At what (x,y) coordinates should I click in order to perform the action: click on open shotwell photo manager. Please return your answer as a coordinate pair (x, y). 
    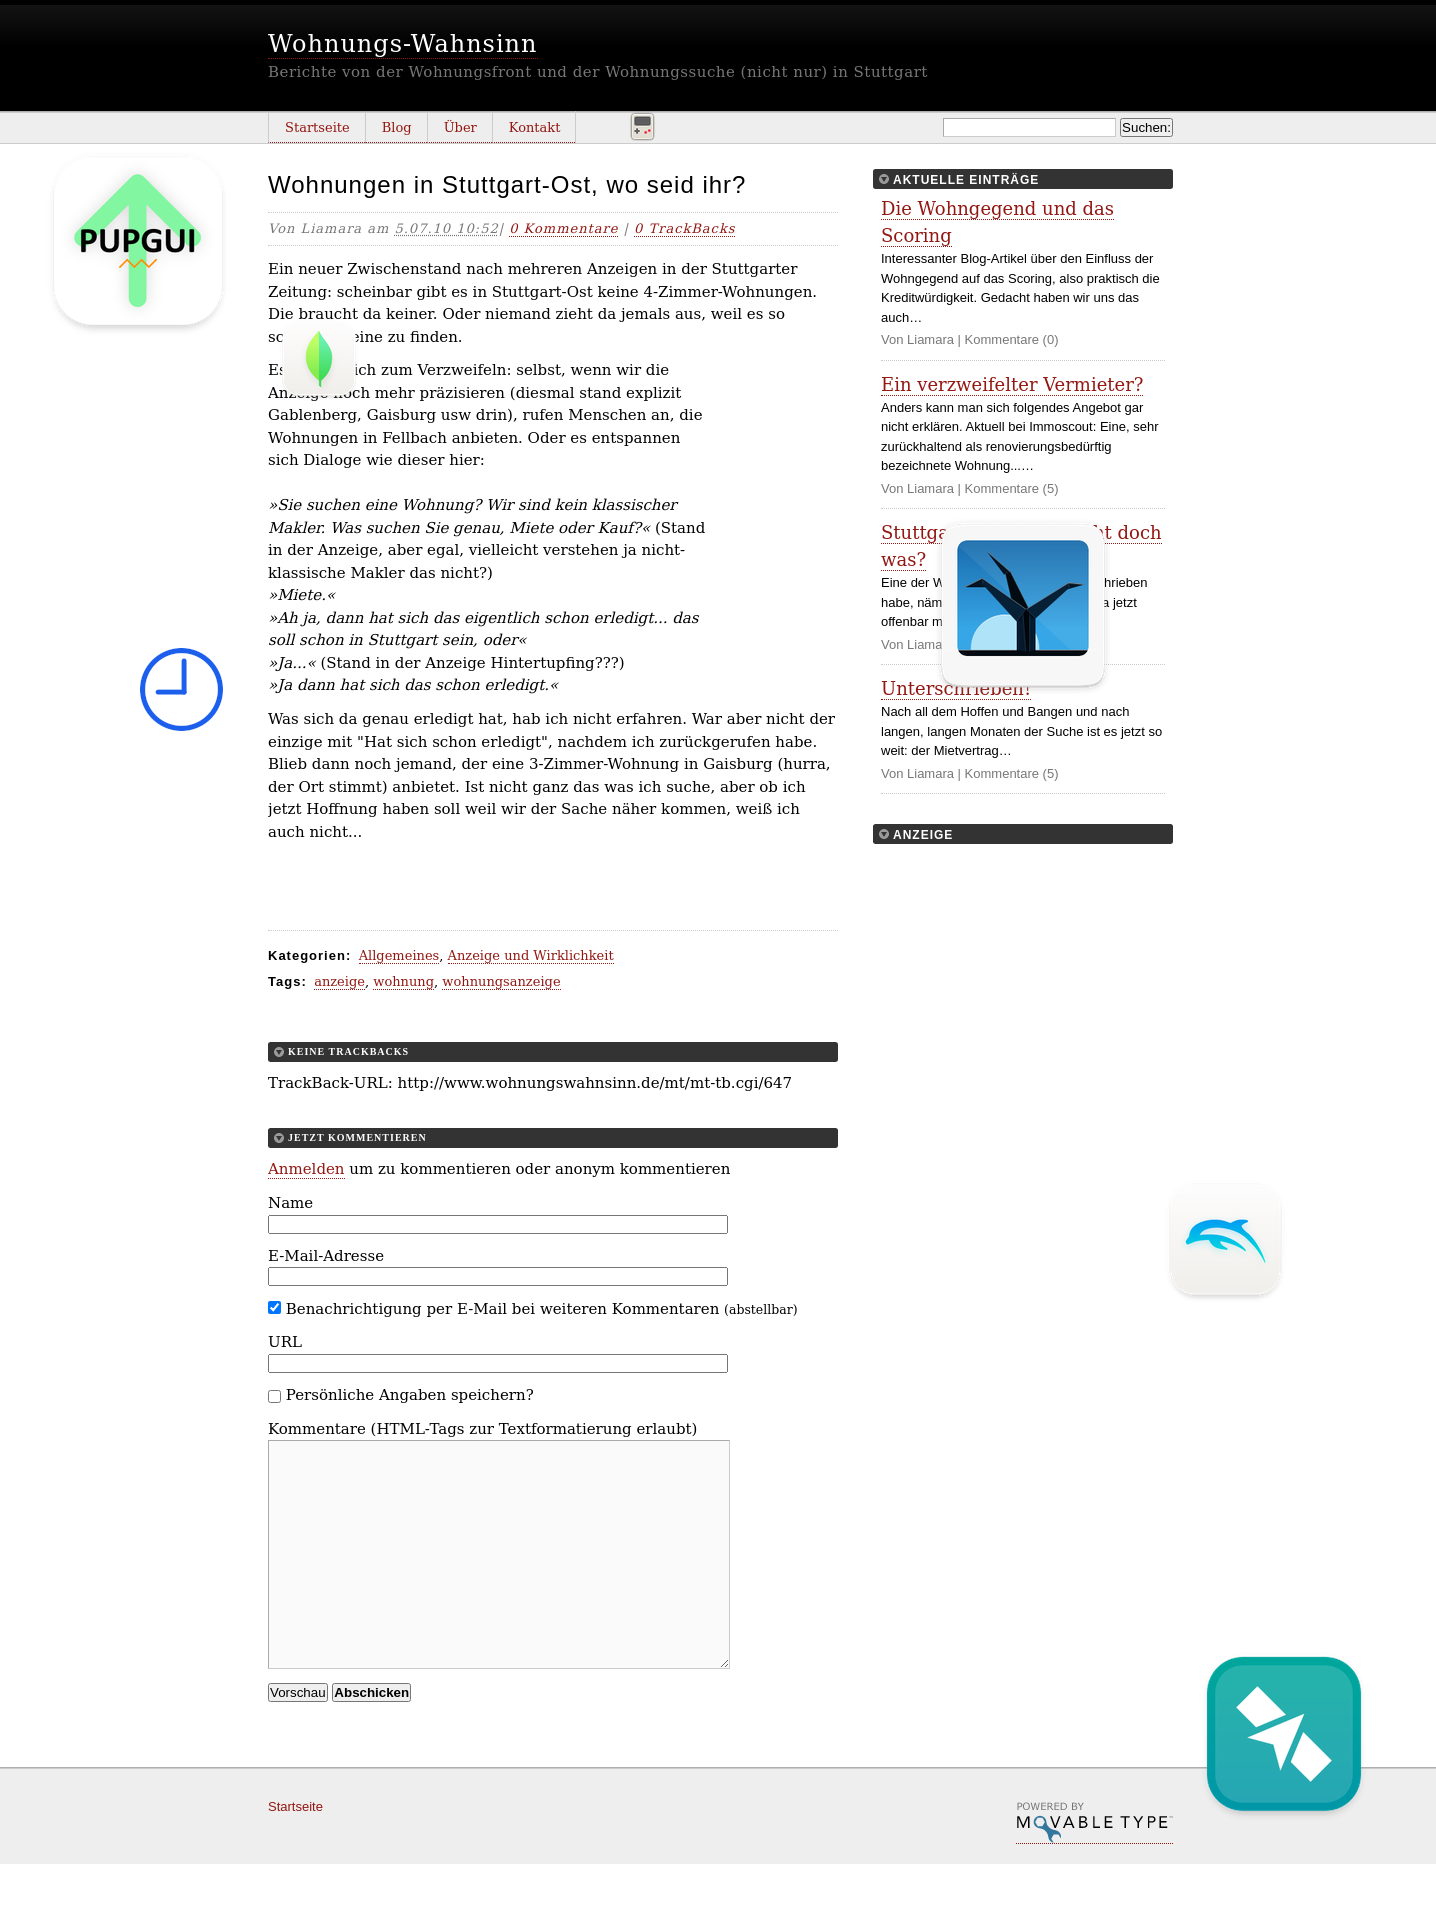
    Looking at the image, I should click on (1023, 606).